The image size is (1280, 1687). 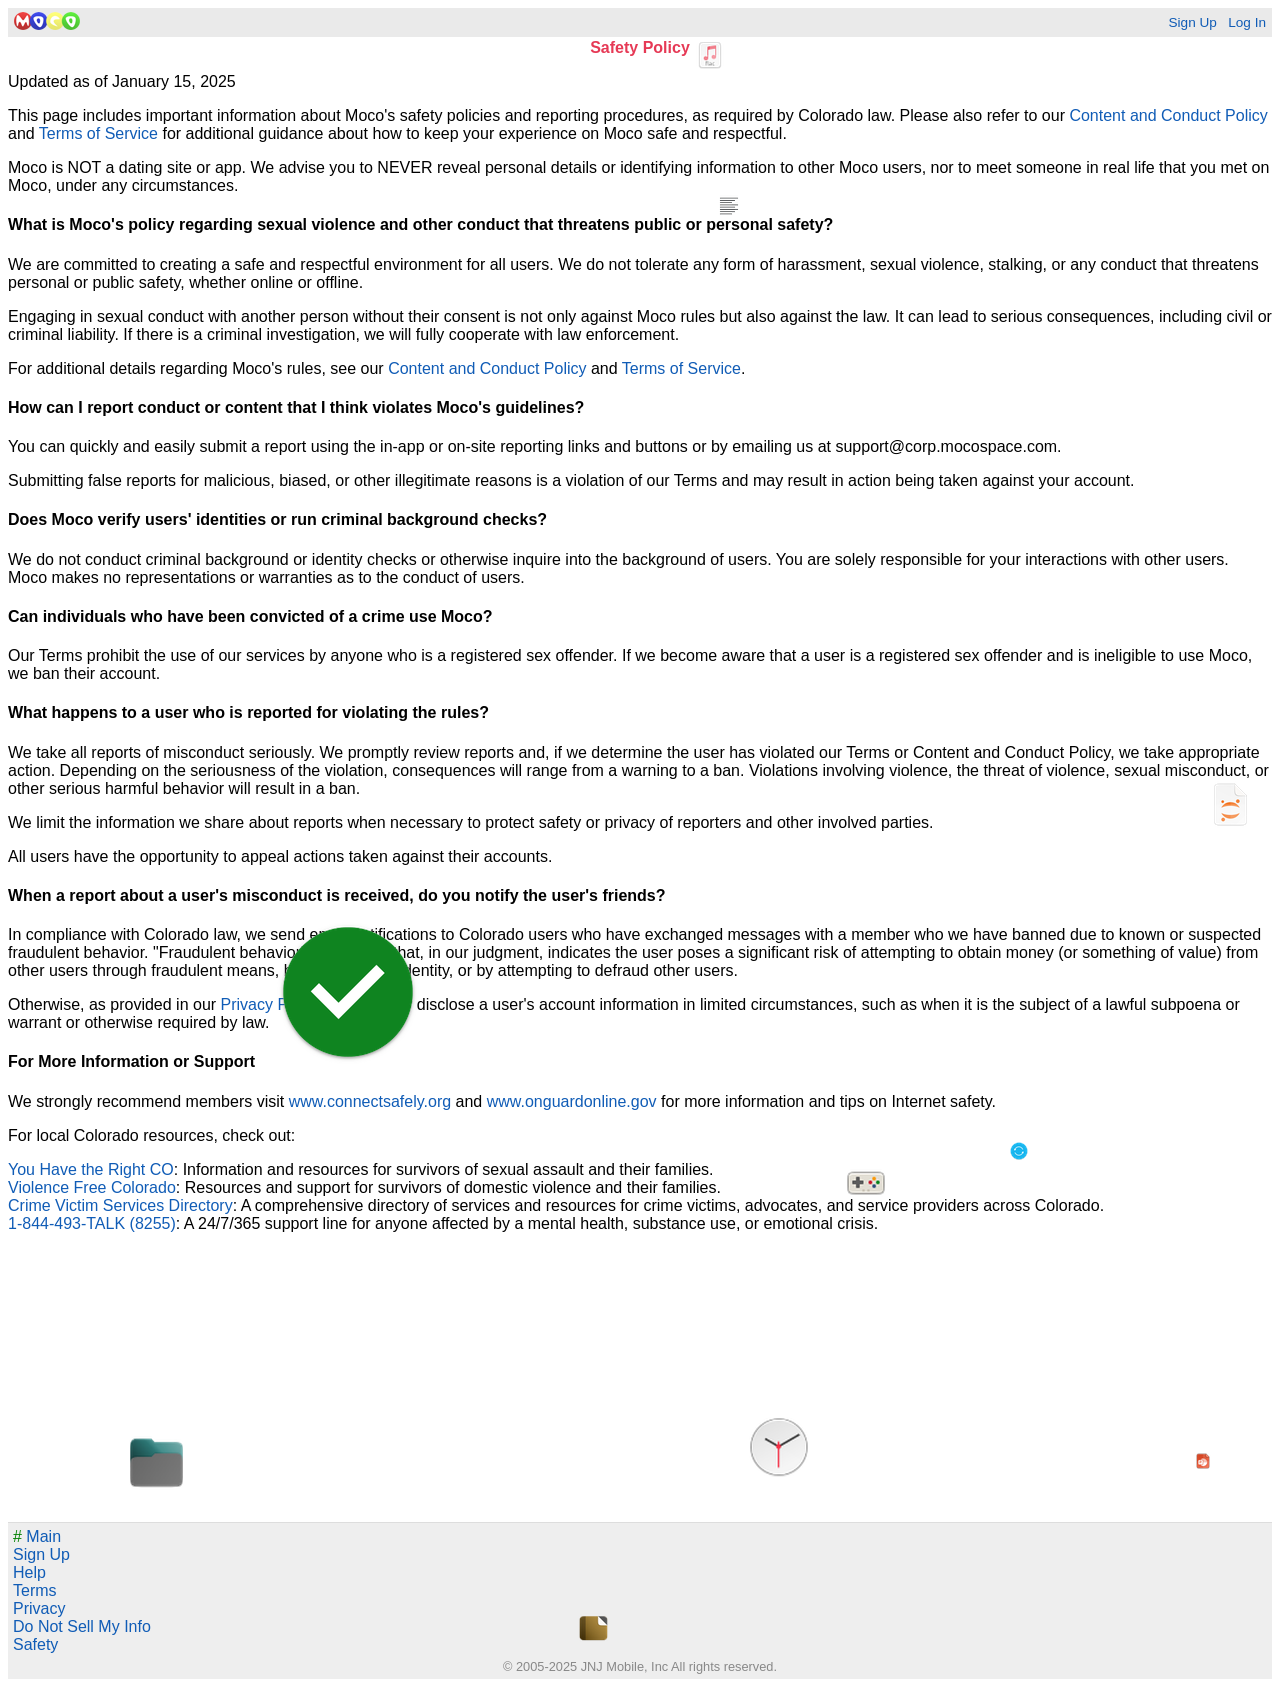 I want to click on open recently accessed documents, so click(x=779, y=1447).